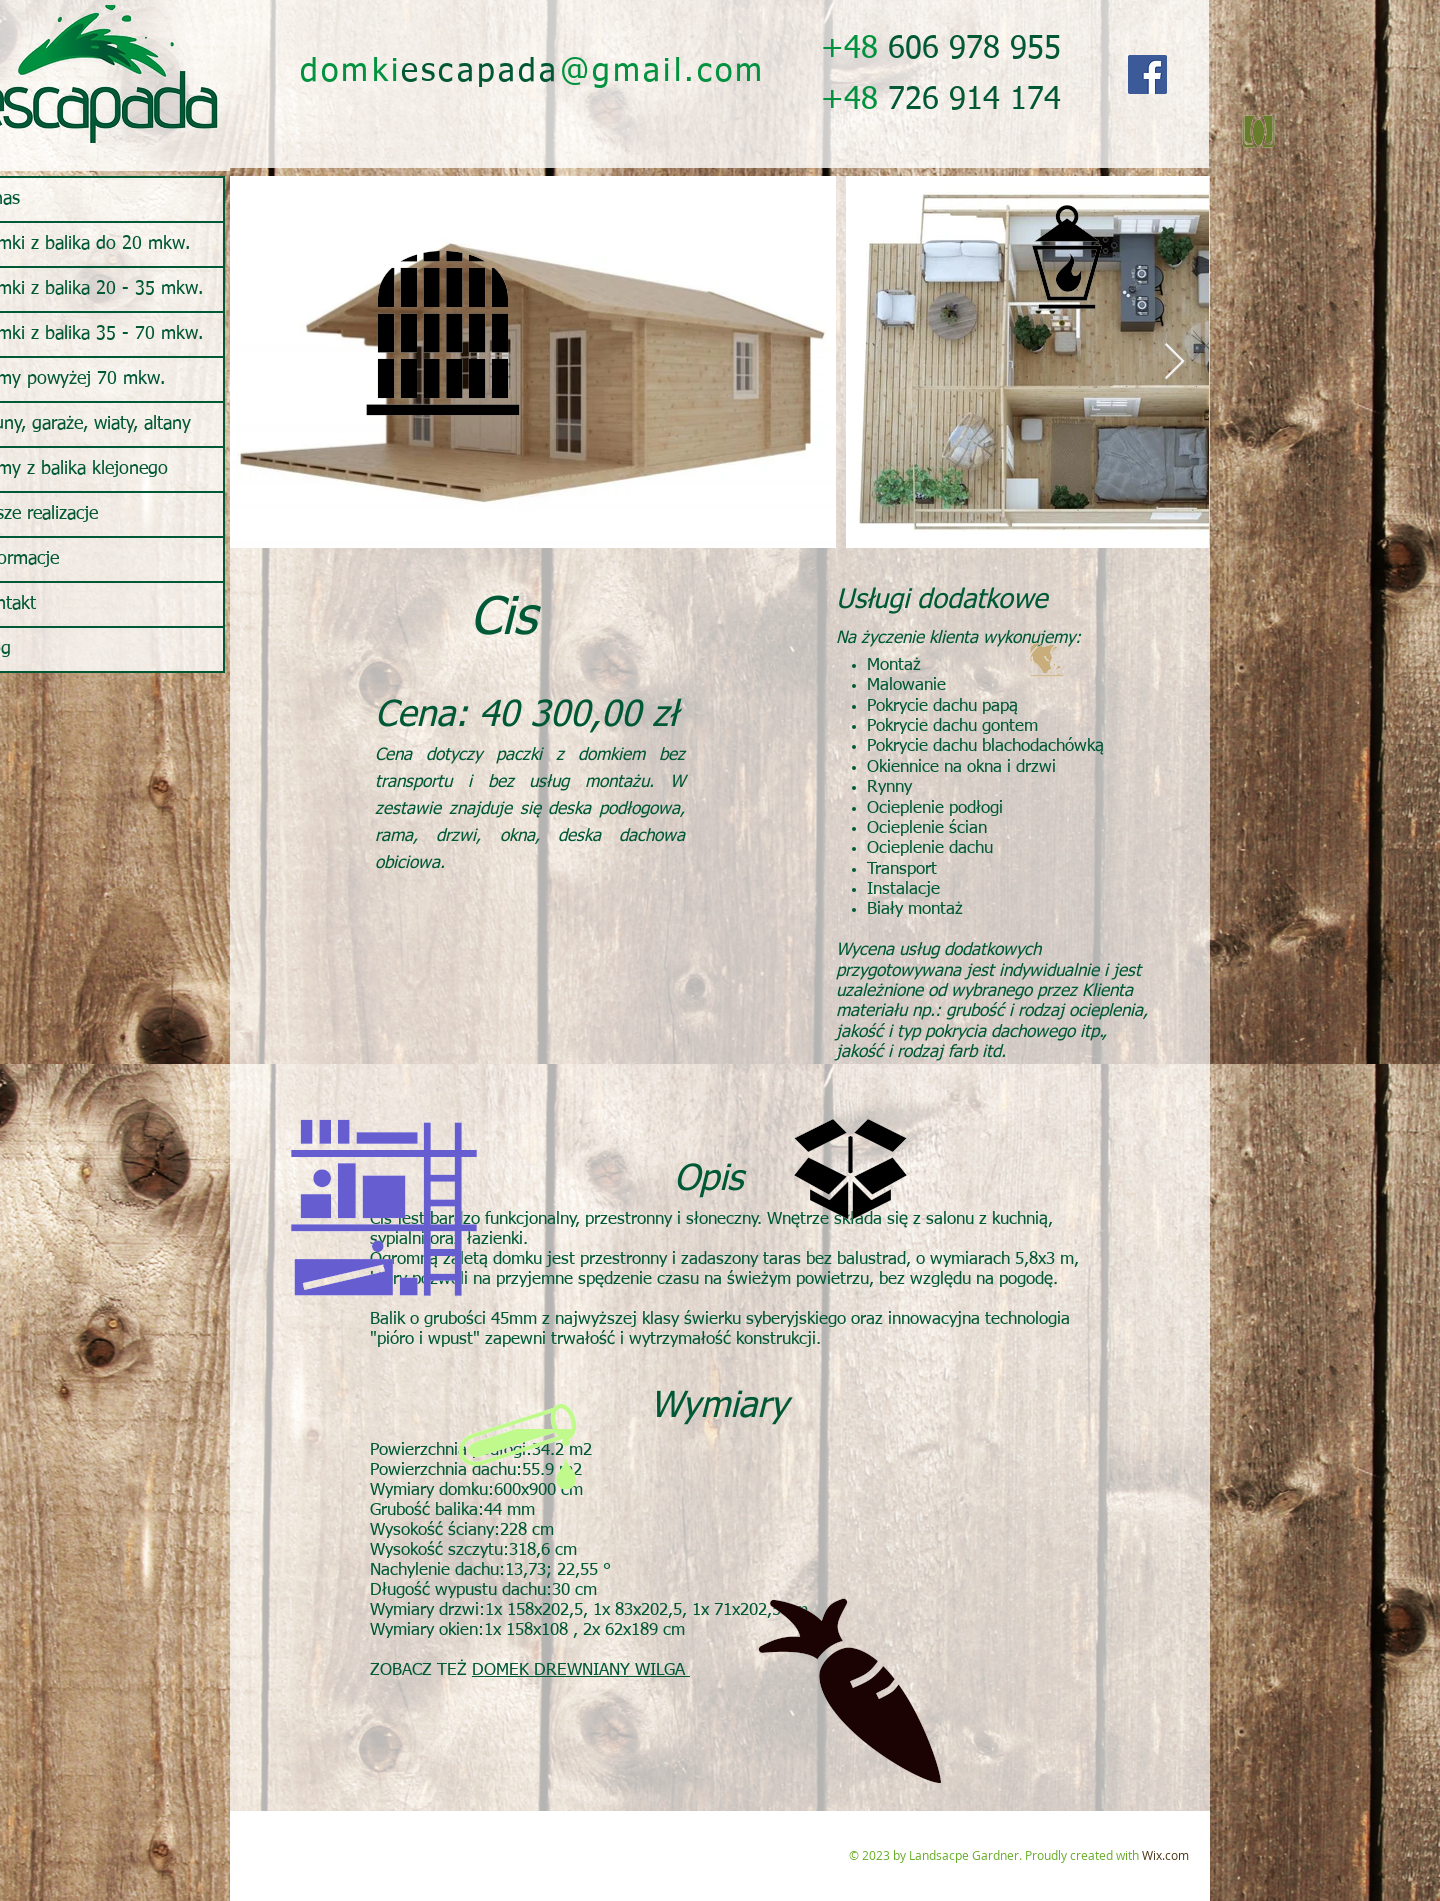 The image size is (1440, 1901). I want to click on indicates a jail or prison location, so click(443, 333).